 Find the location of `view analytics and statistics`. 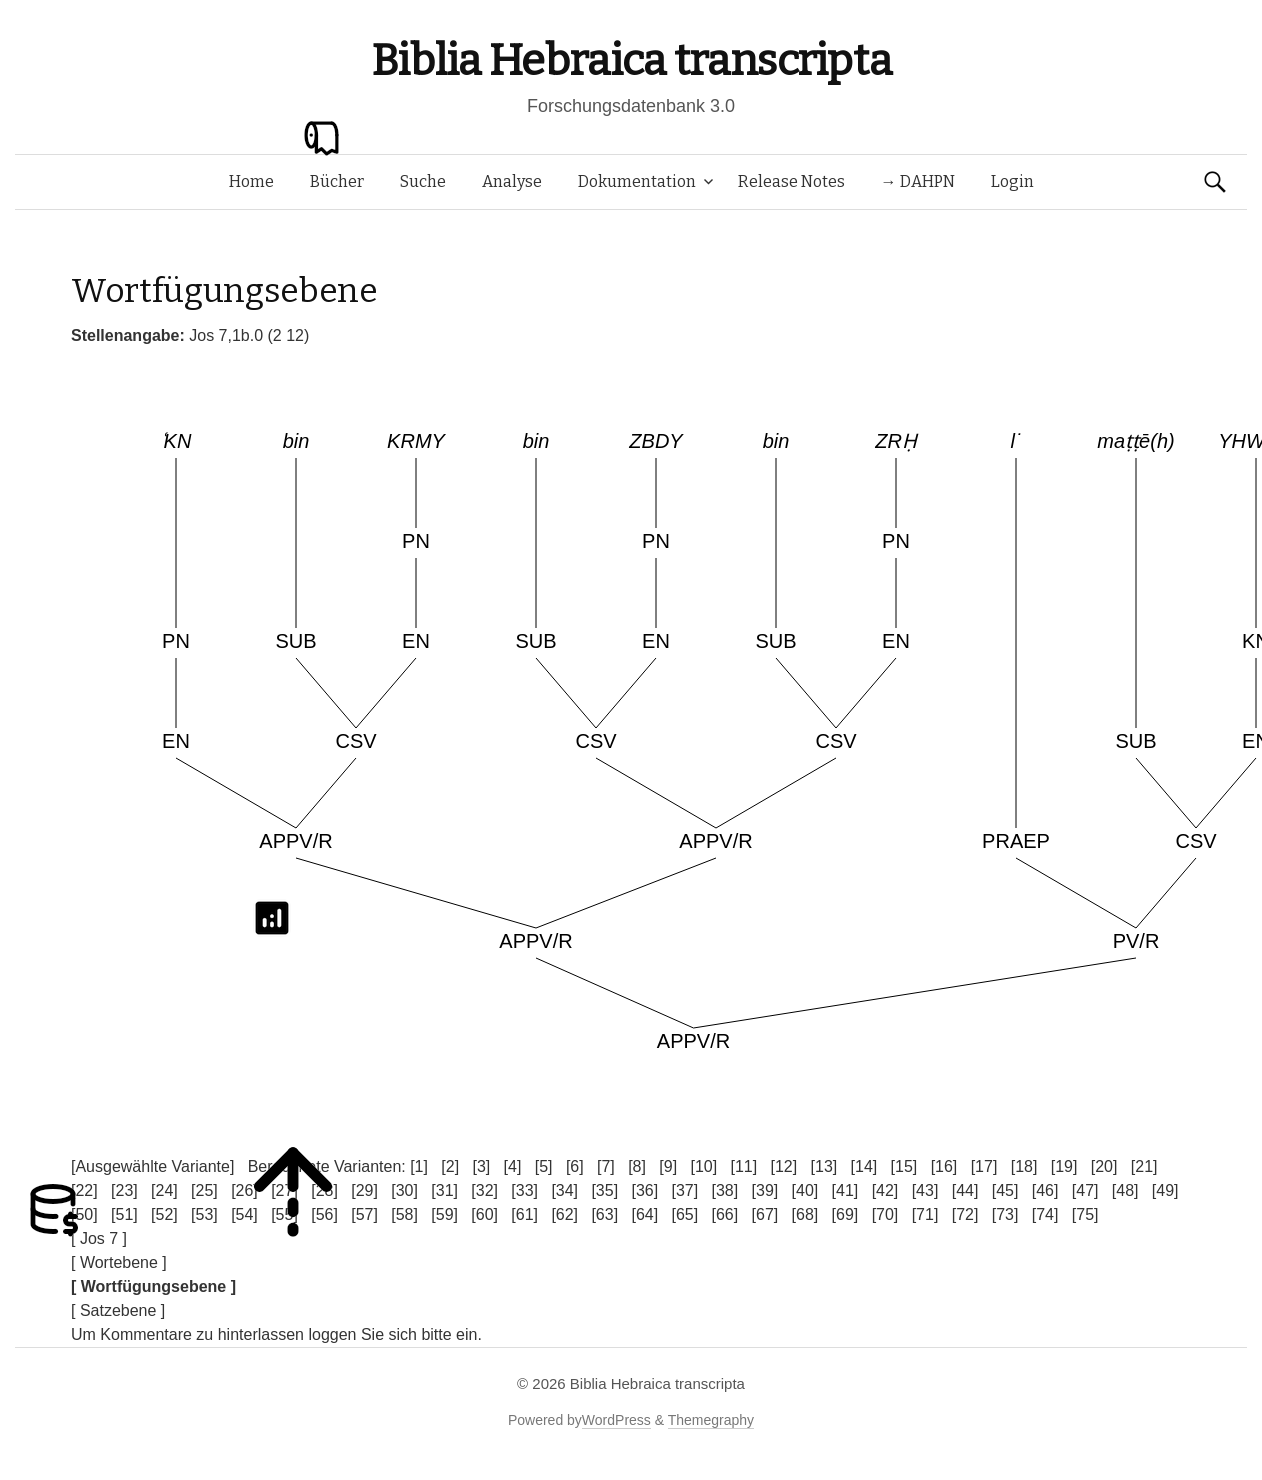

view analytics and statistics is located at coordinates (272, 918).